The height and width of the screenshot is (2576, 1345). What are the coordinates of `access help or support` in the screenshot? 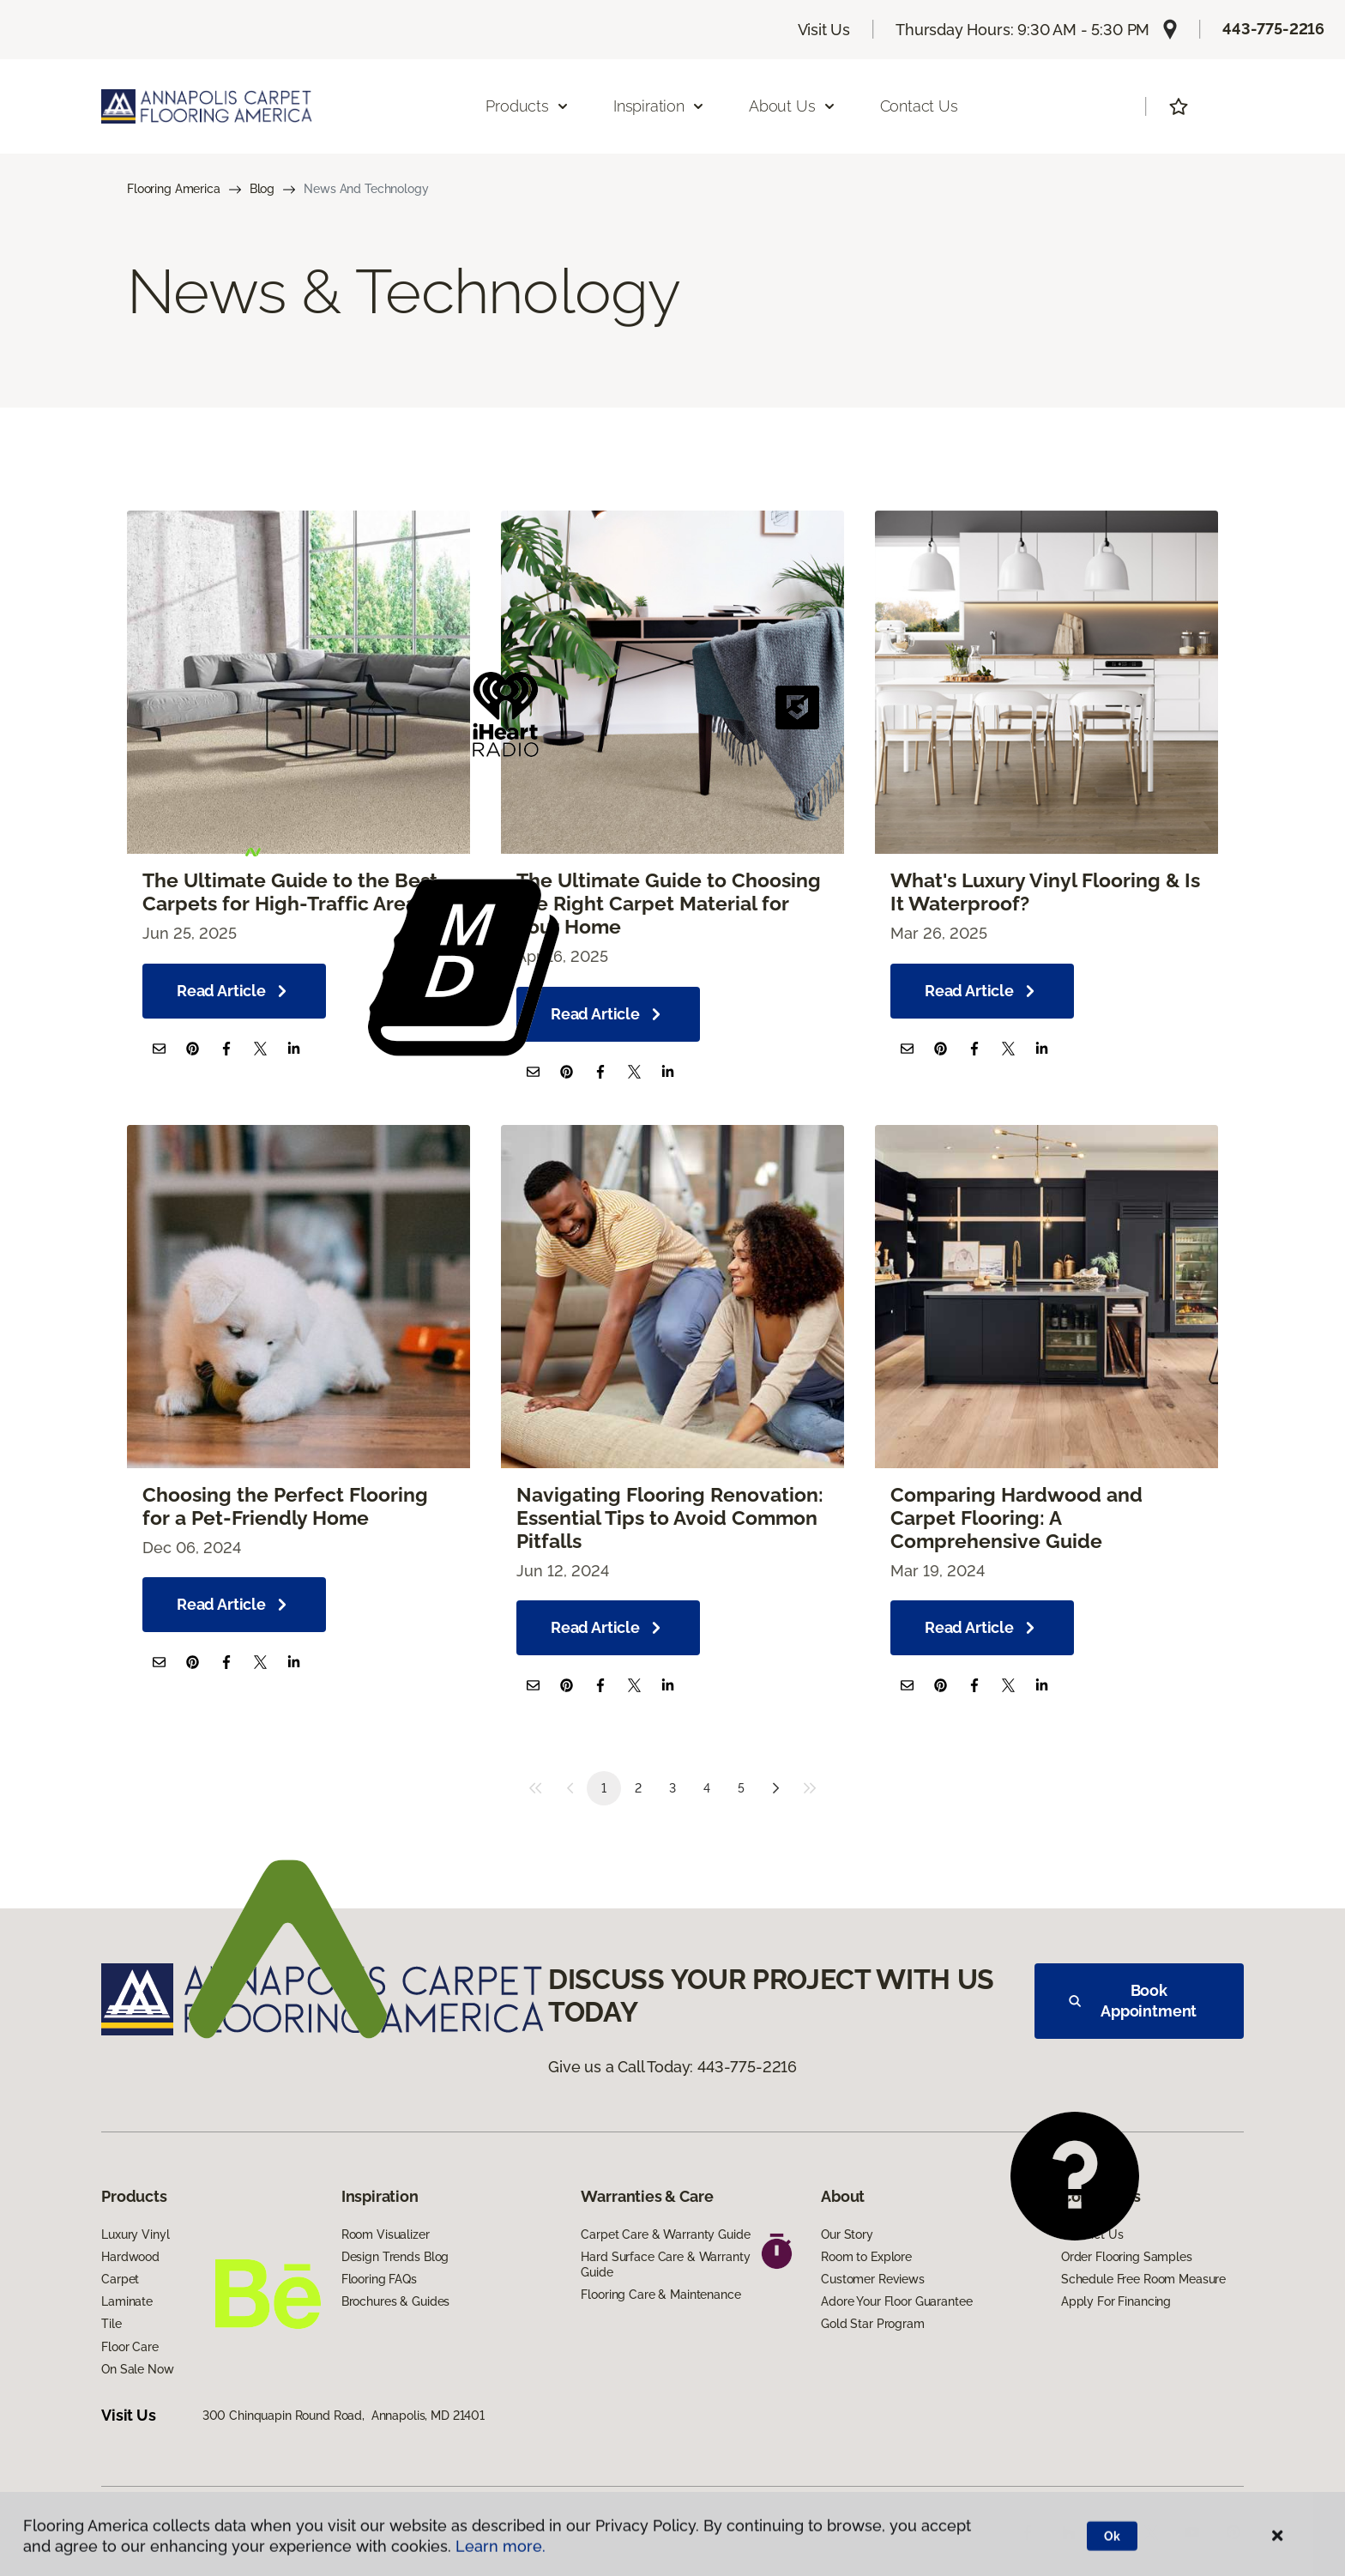 It's located at (1075, 2176).